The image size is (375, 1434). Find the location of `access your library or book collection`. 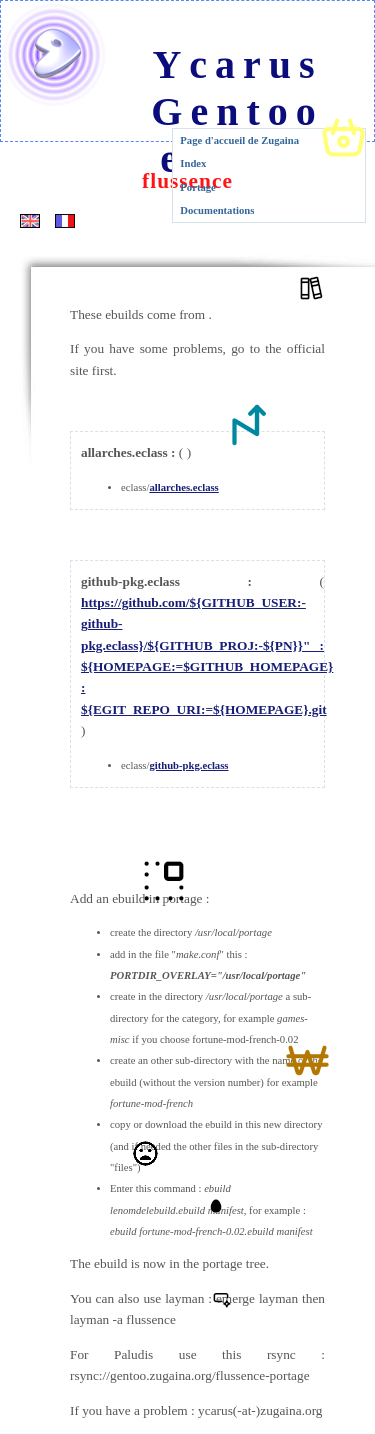

access your library or book collection is located at coordinates (310, 288).